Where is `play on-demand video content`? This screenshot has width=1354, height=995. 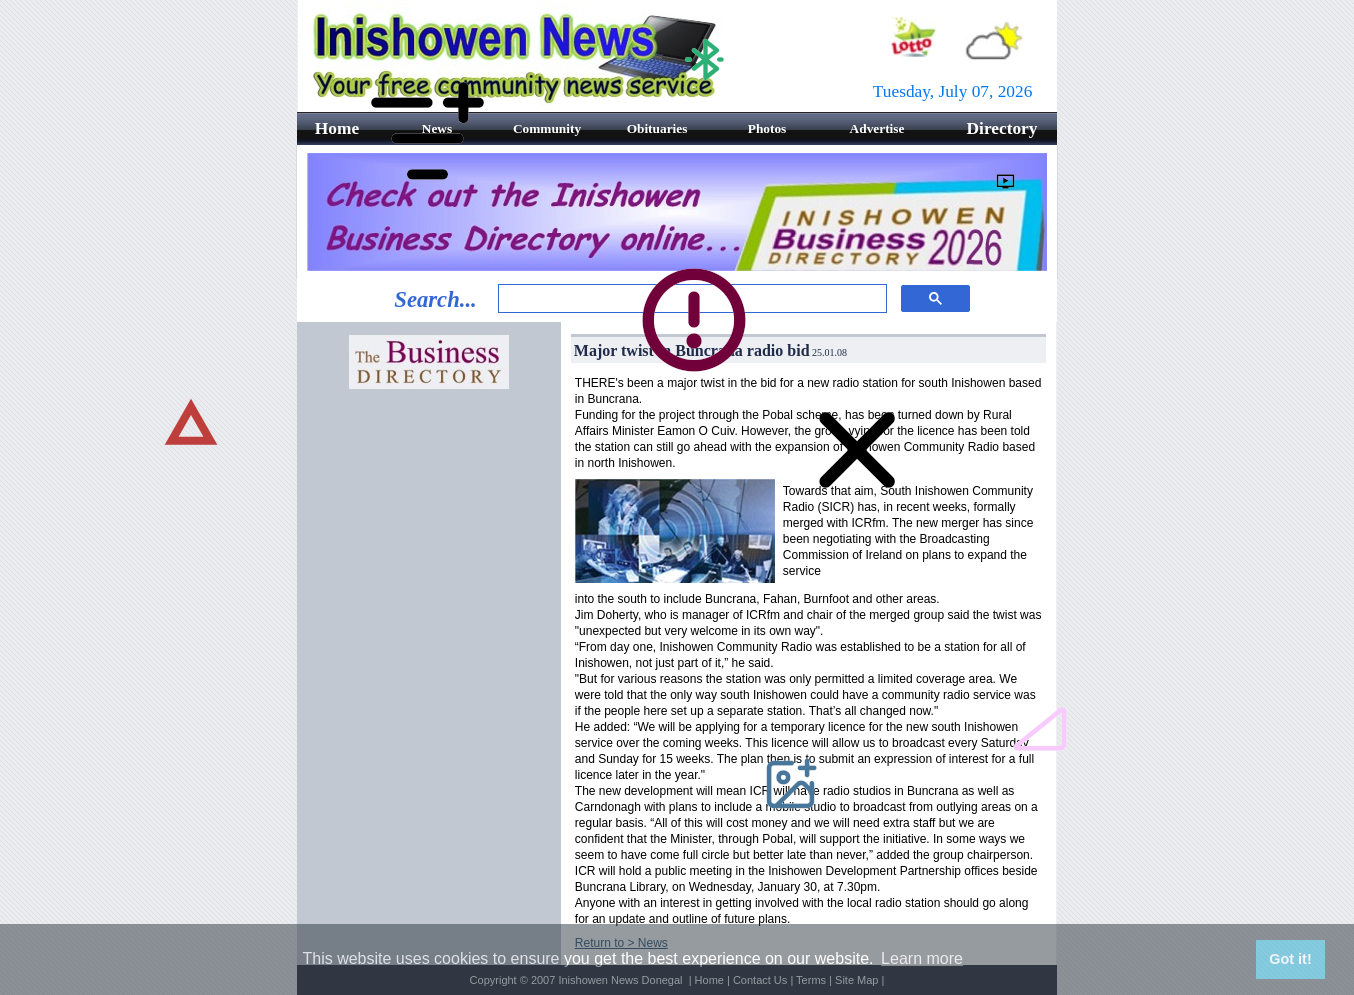
play on-demand video content is located at coordinates (1005, 181).